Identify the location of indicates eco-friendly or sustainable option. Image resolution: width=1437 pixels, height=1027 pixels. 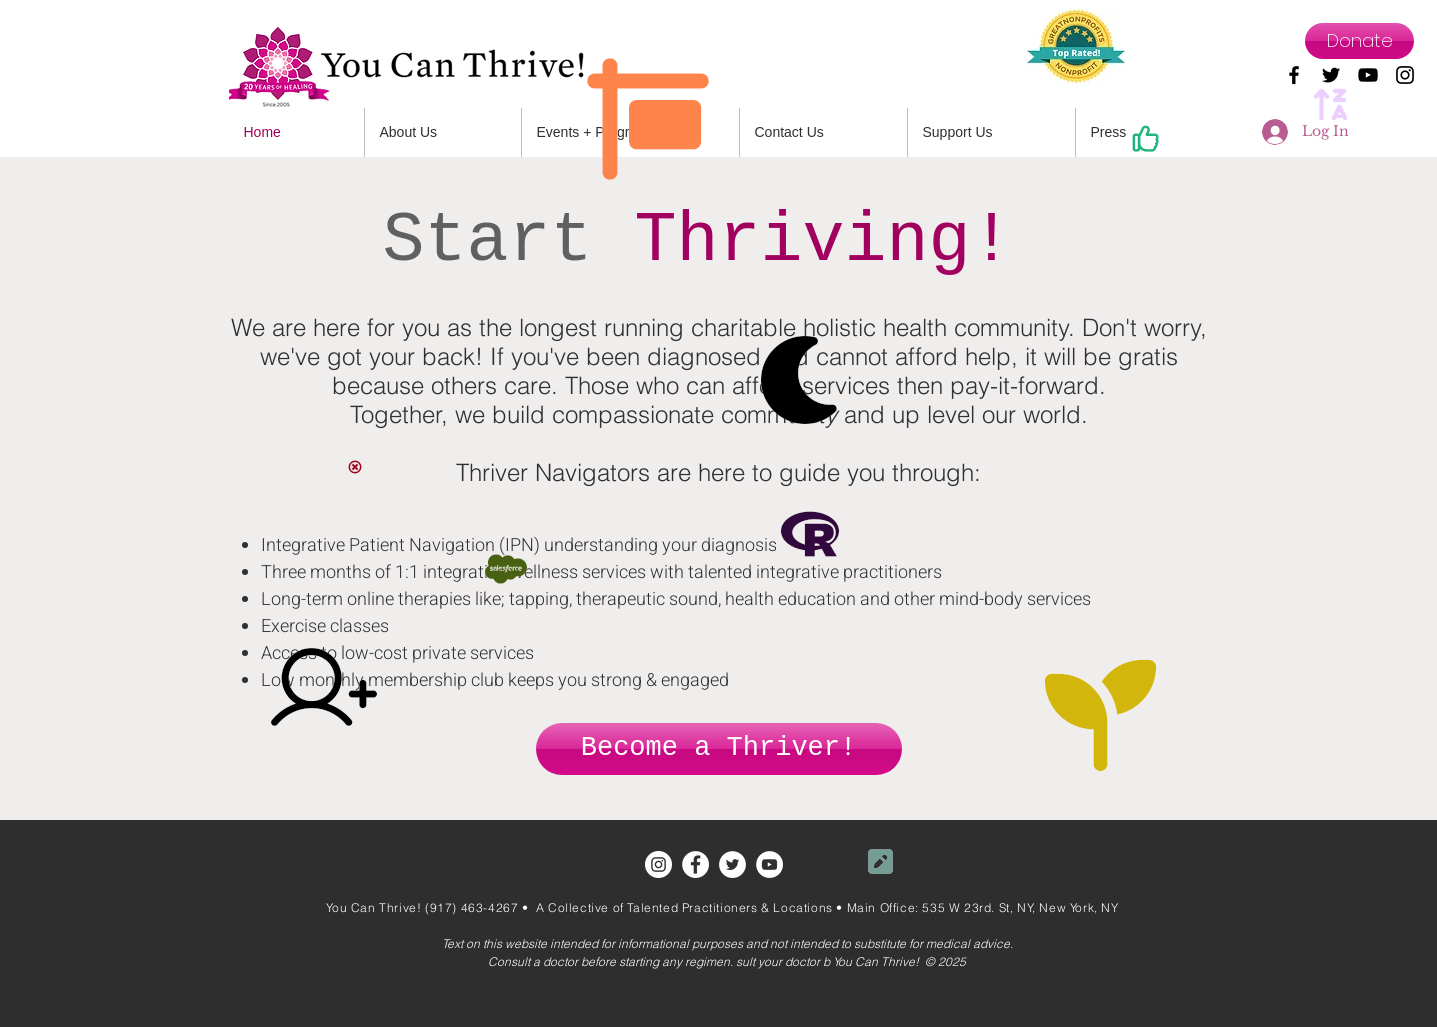
(1100, 715).